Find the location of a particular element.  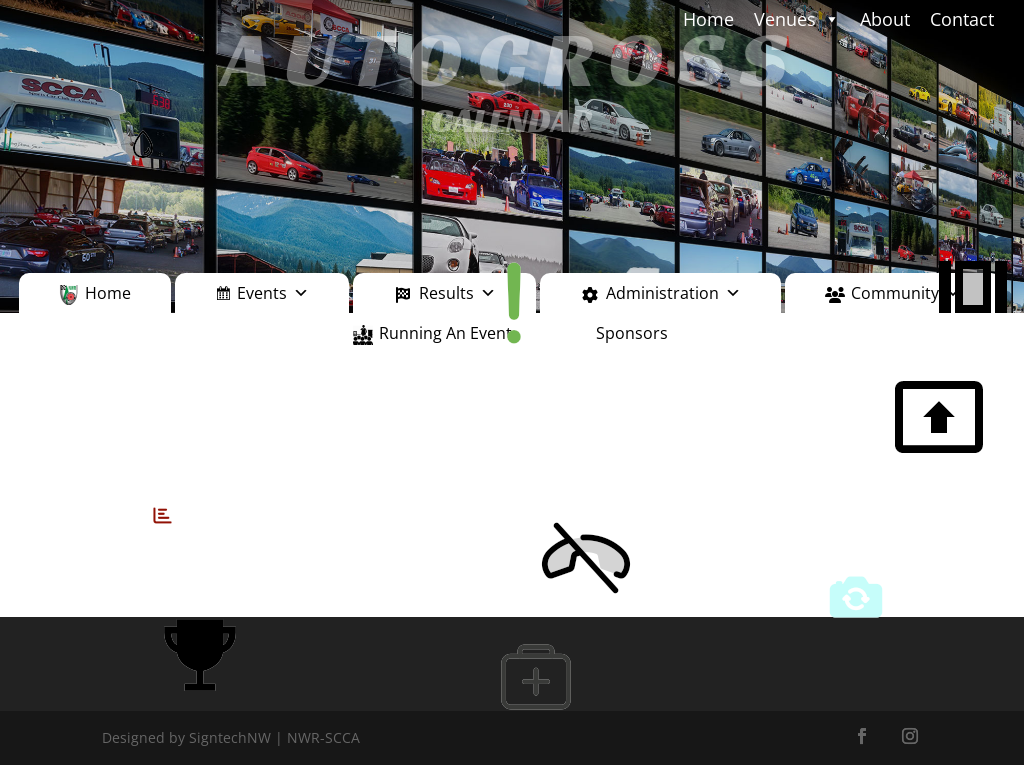

switch to array or column view layout is located at coordinates (971, 289).